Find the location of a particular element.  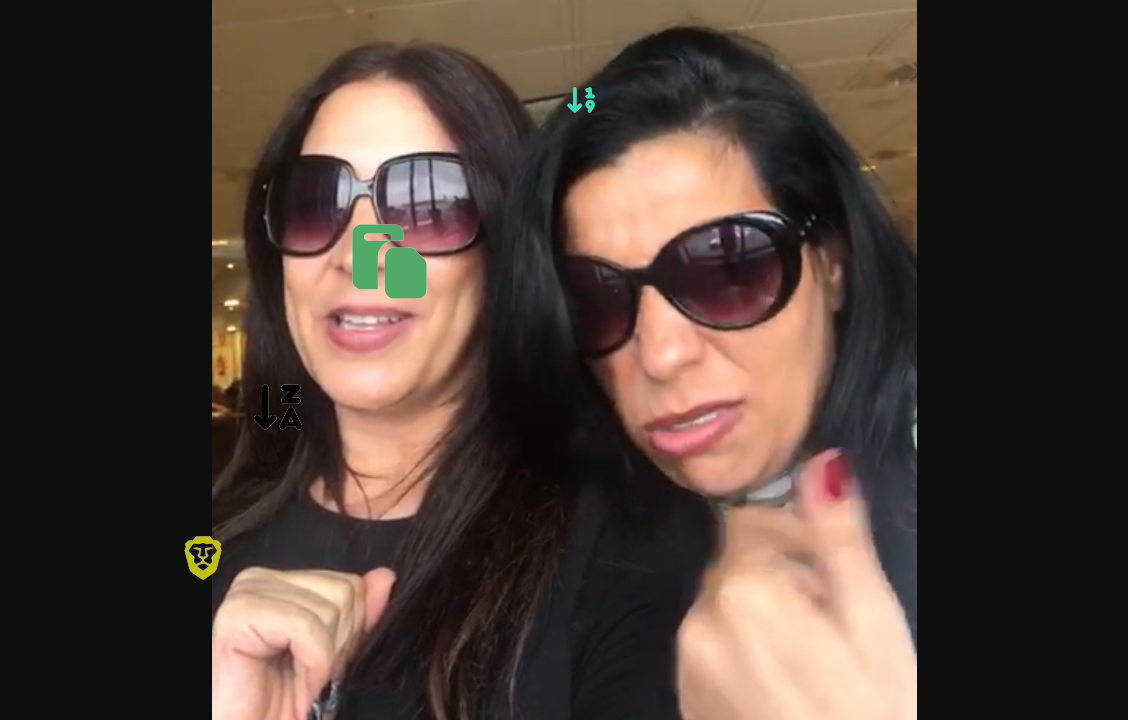

sort items alphabetically from Z to A is located at coordinates (278, 407).